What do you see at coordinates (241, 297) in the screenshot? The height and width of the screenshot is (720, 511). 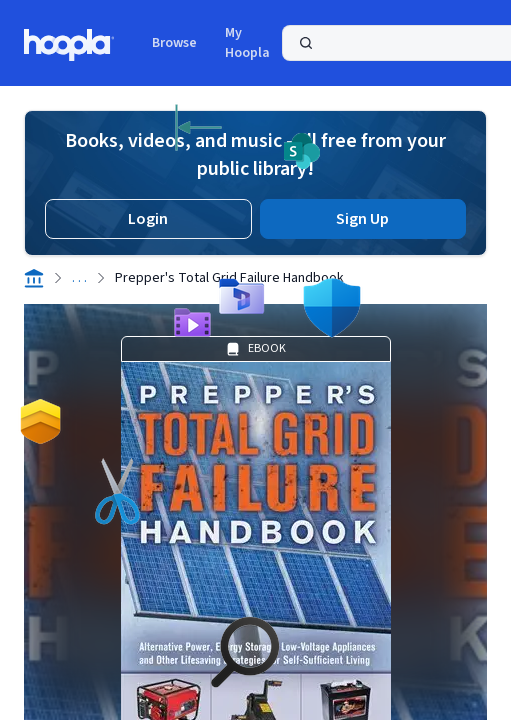 I see `open microsoft dynamics 365 for phones folder` at bounding box center [241, 297].